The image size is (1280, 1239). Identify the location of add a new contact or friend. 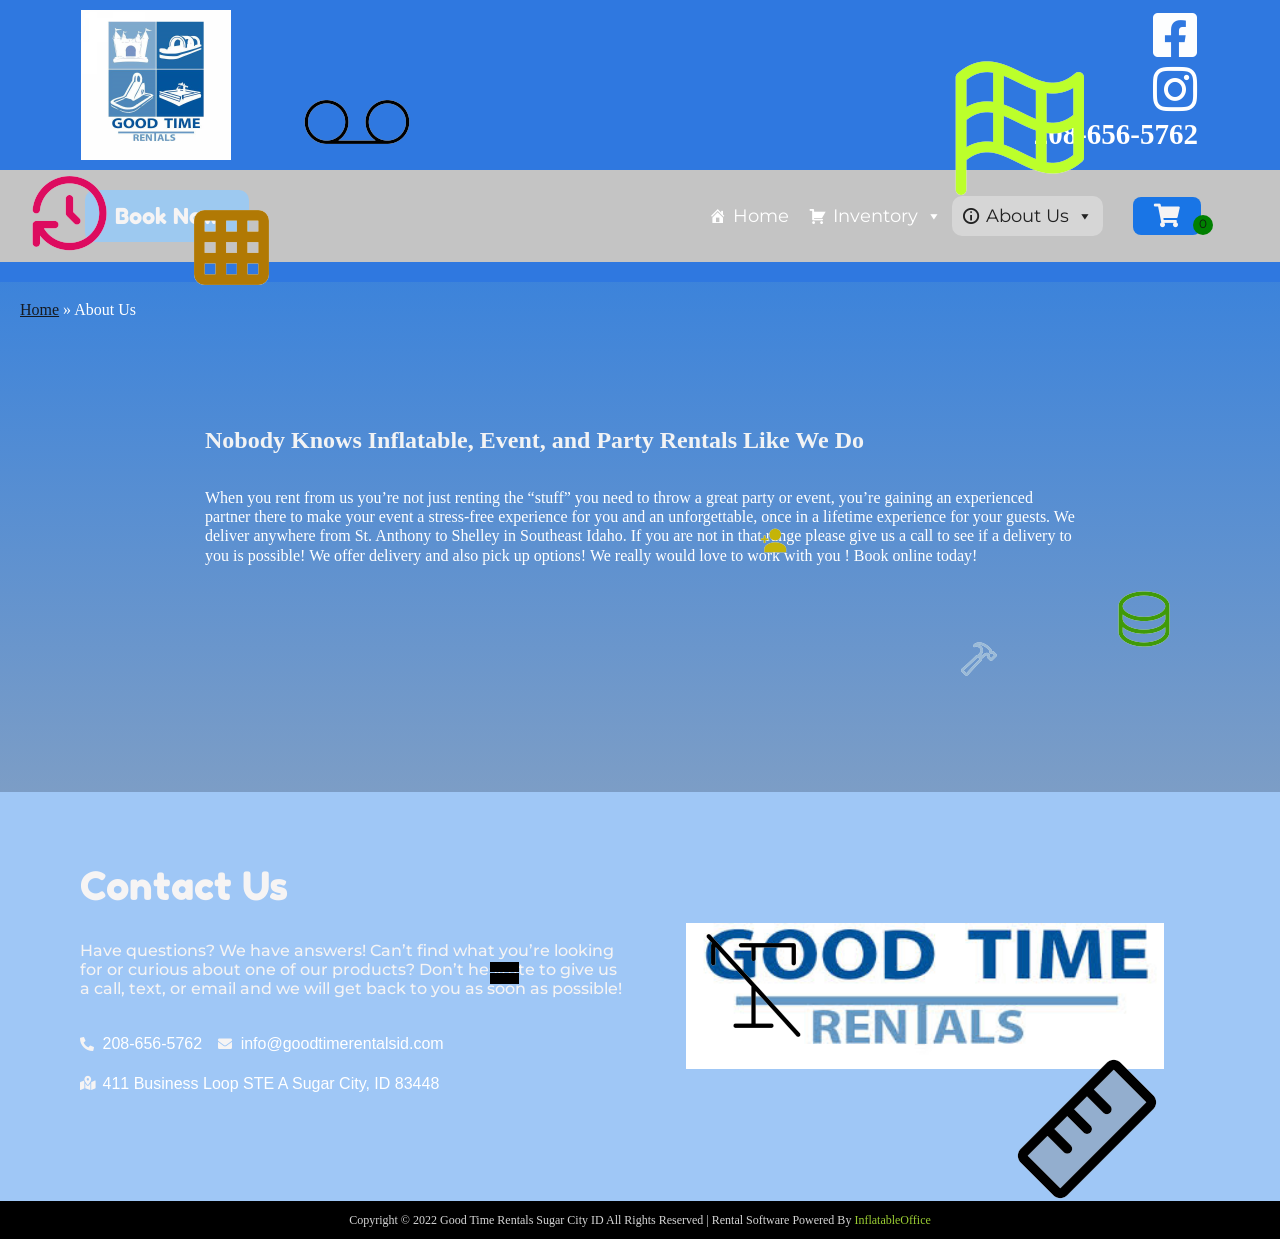
(773, 540).